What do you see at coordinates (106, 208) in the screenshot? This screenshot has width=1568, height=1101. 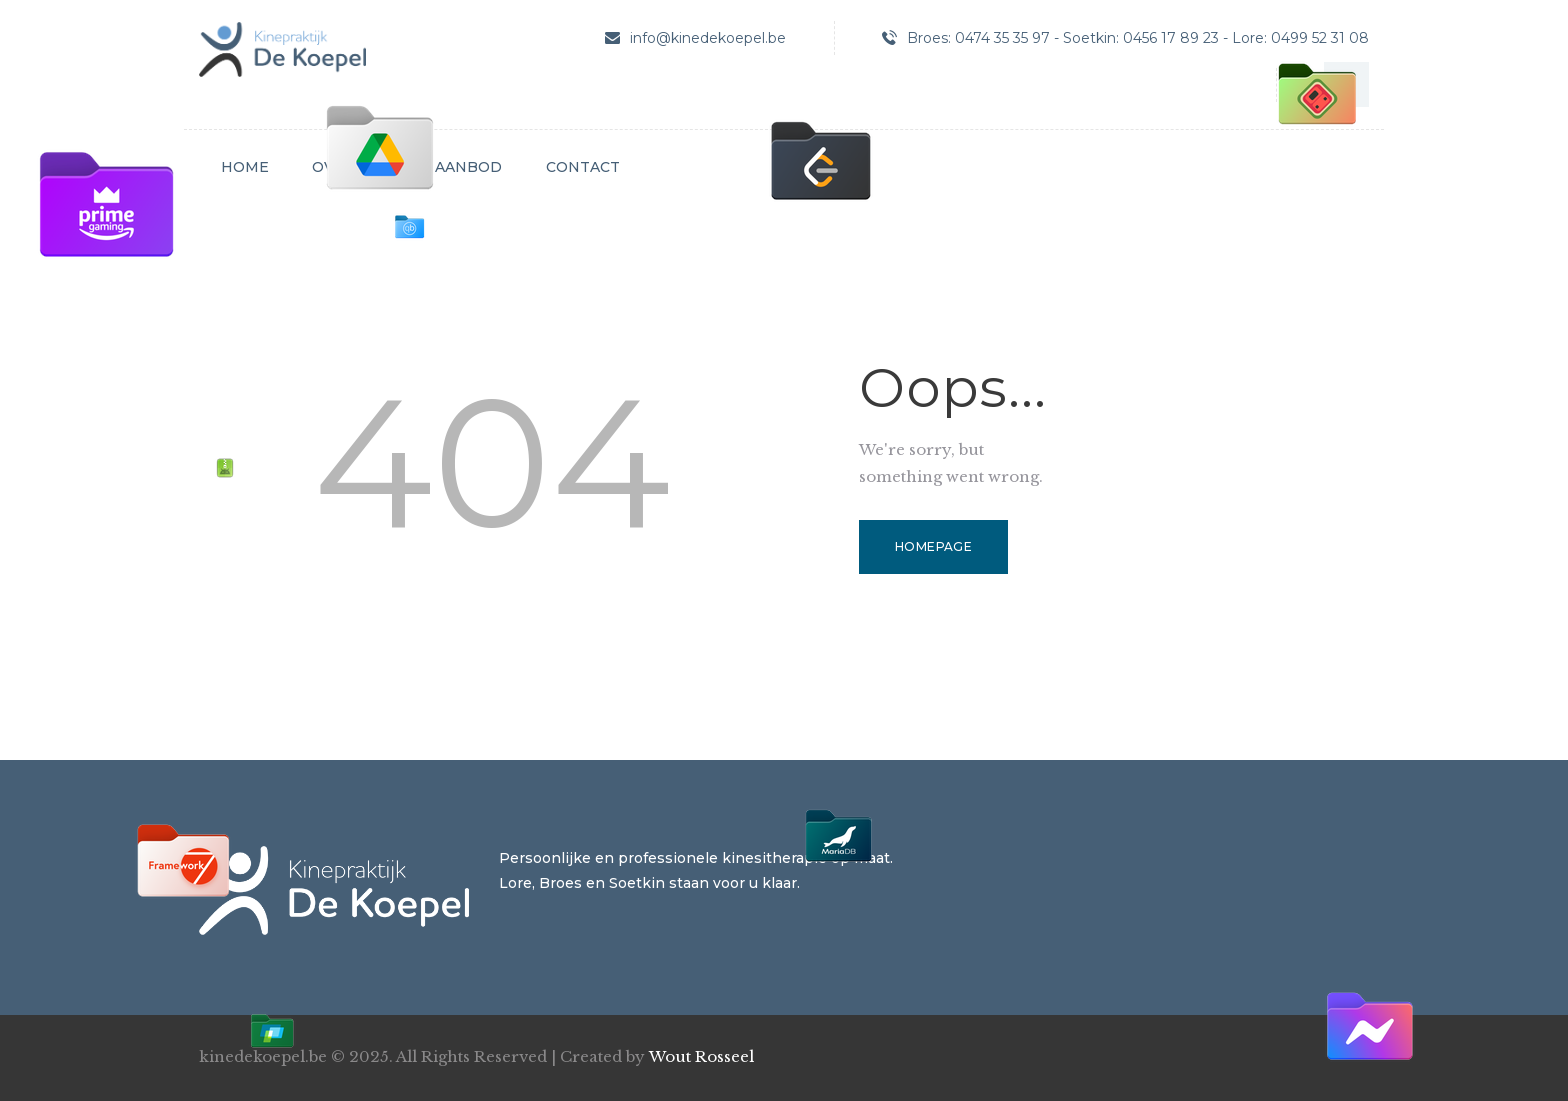 I see `open prime gaming folder` at bounding box center [106, 208].